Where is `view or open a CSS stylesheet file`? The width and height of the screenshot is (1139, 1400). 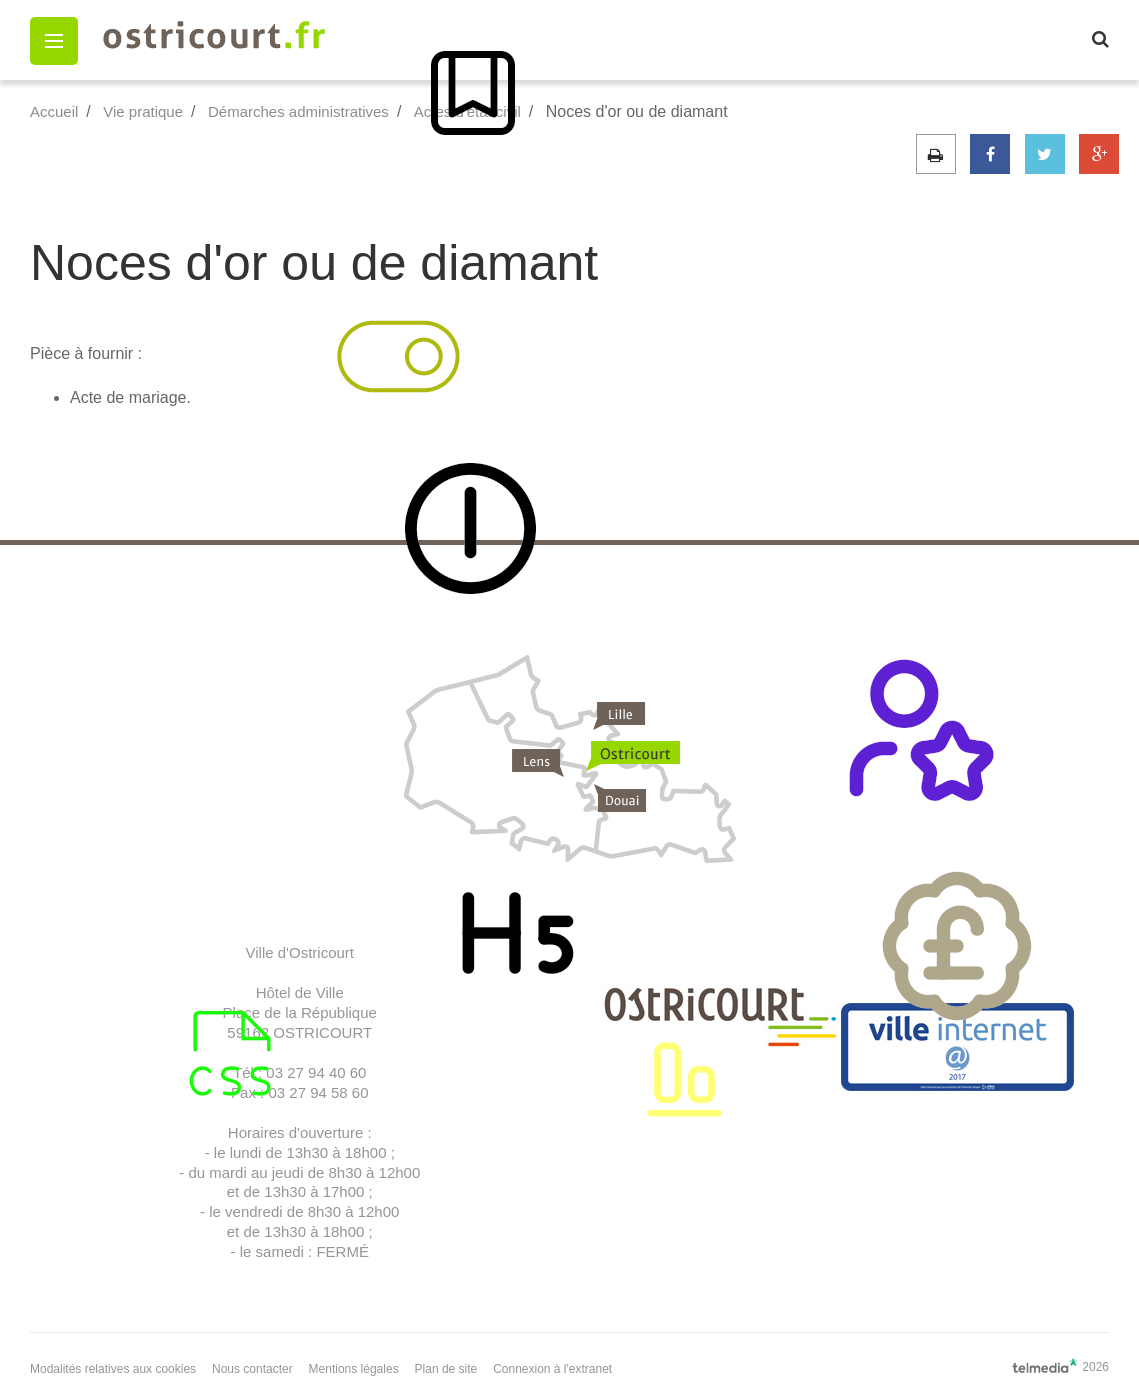
view or open a CSS stylesheet file is located at coordinates (232, 1057).